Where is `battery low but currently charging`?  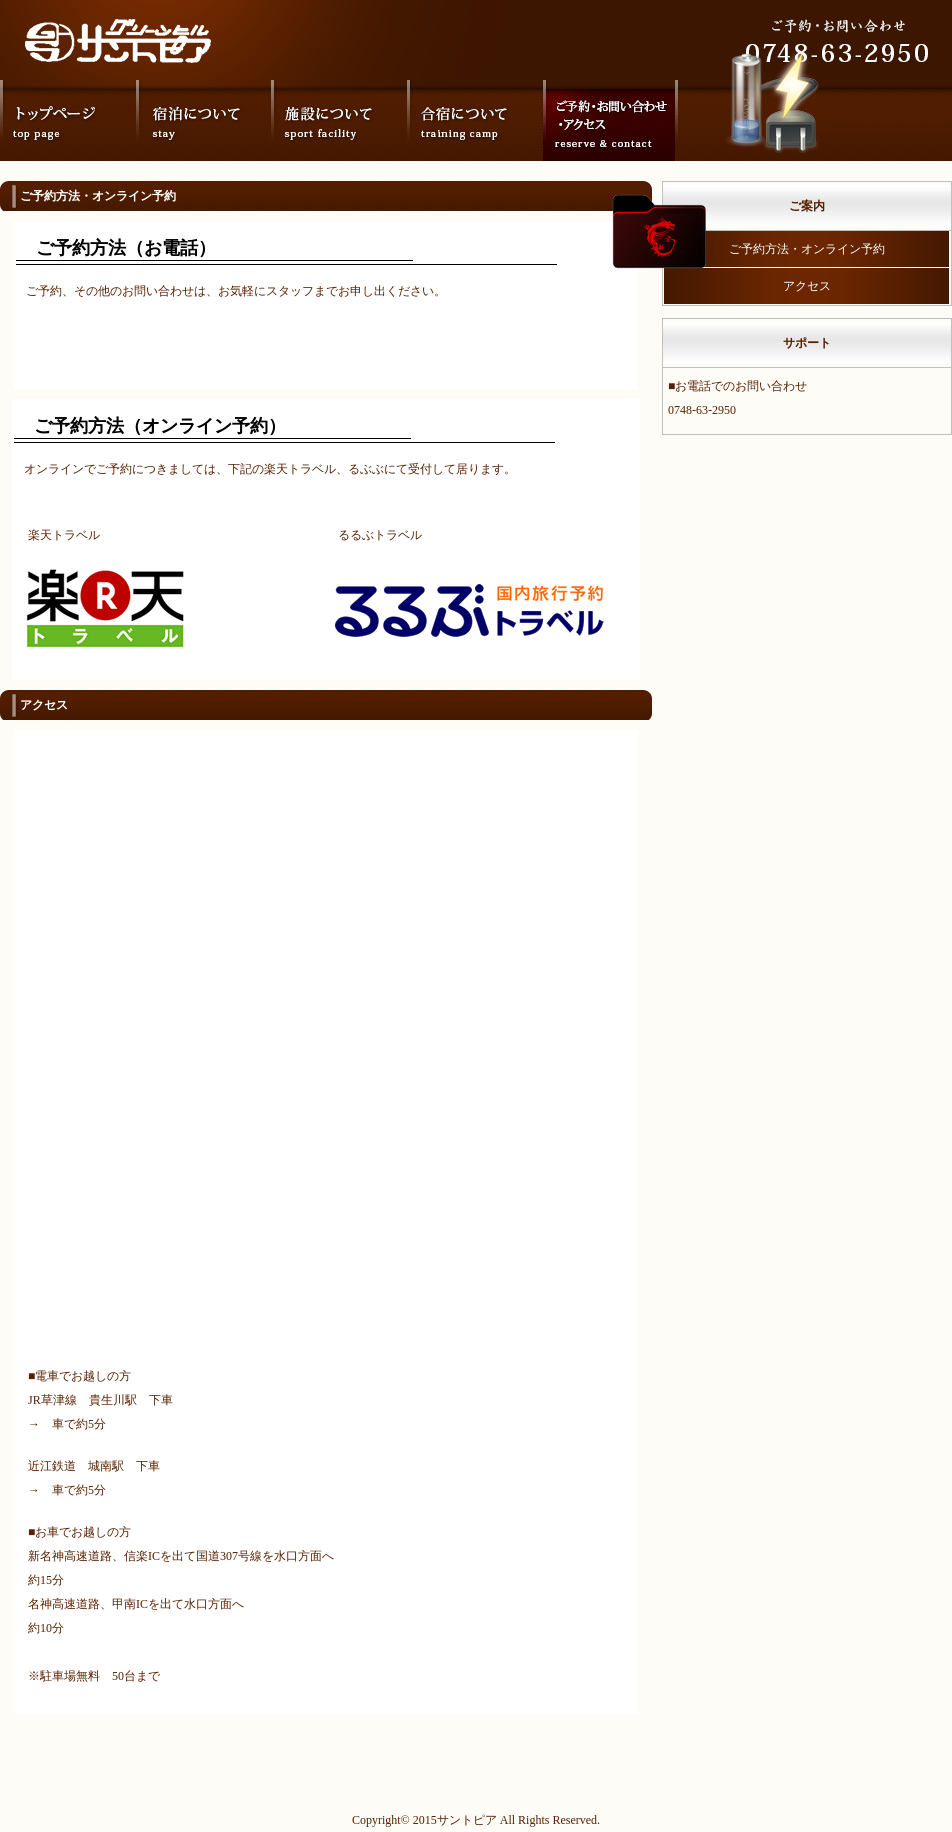 battery low but currently charging is located at coordinates (768, 101).